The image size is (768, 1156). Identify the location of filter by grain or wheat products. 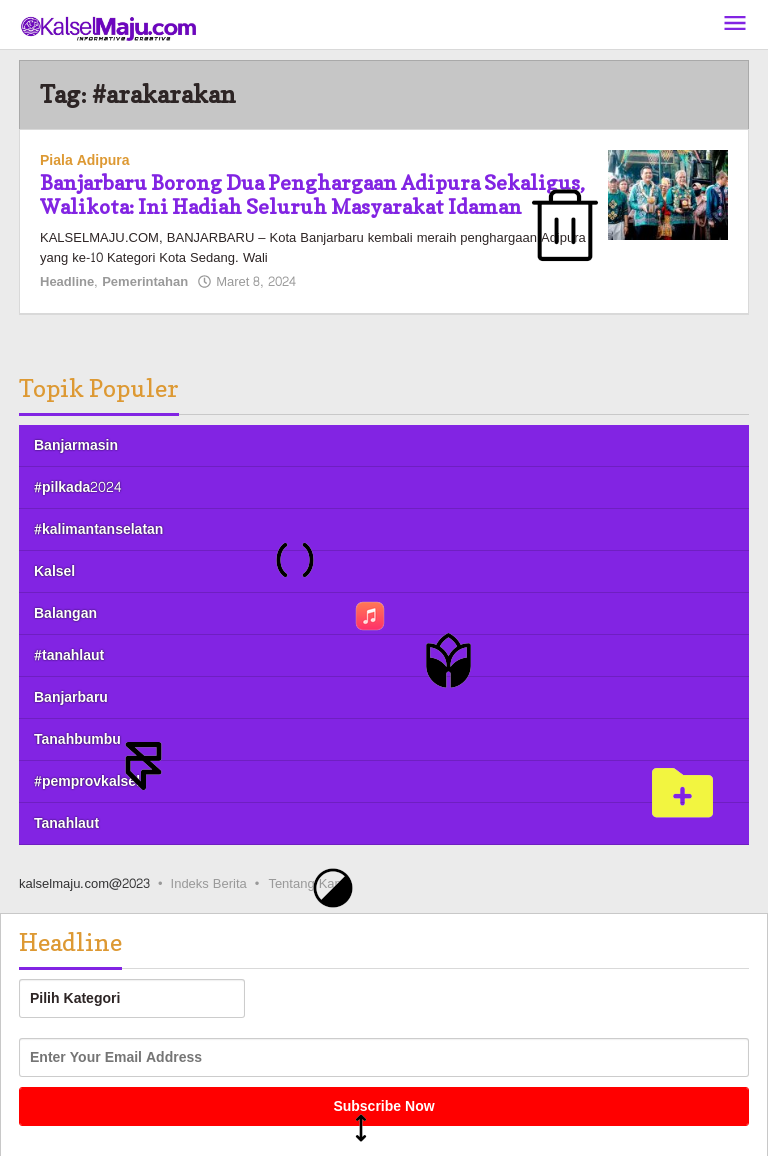
(448, 661).